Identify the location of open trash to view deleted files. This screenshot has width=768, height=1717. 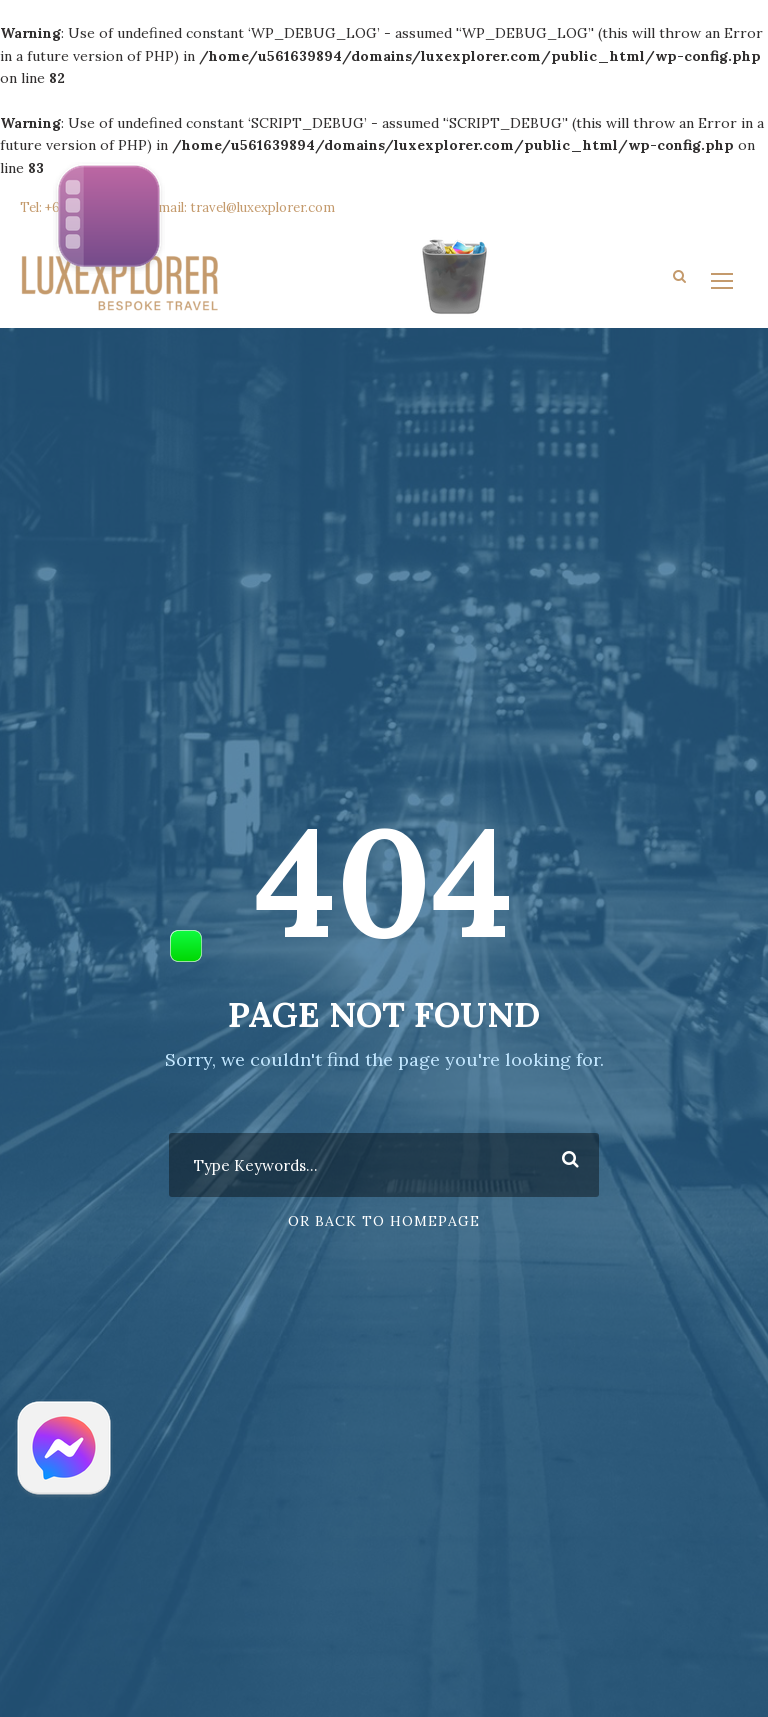
(454, 277).